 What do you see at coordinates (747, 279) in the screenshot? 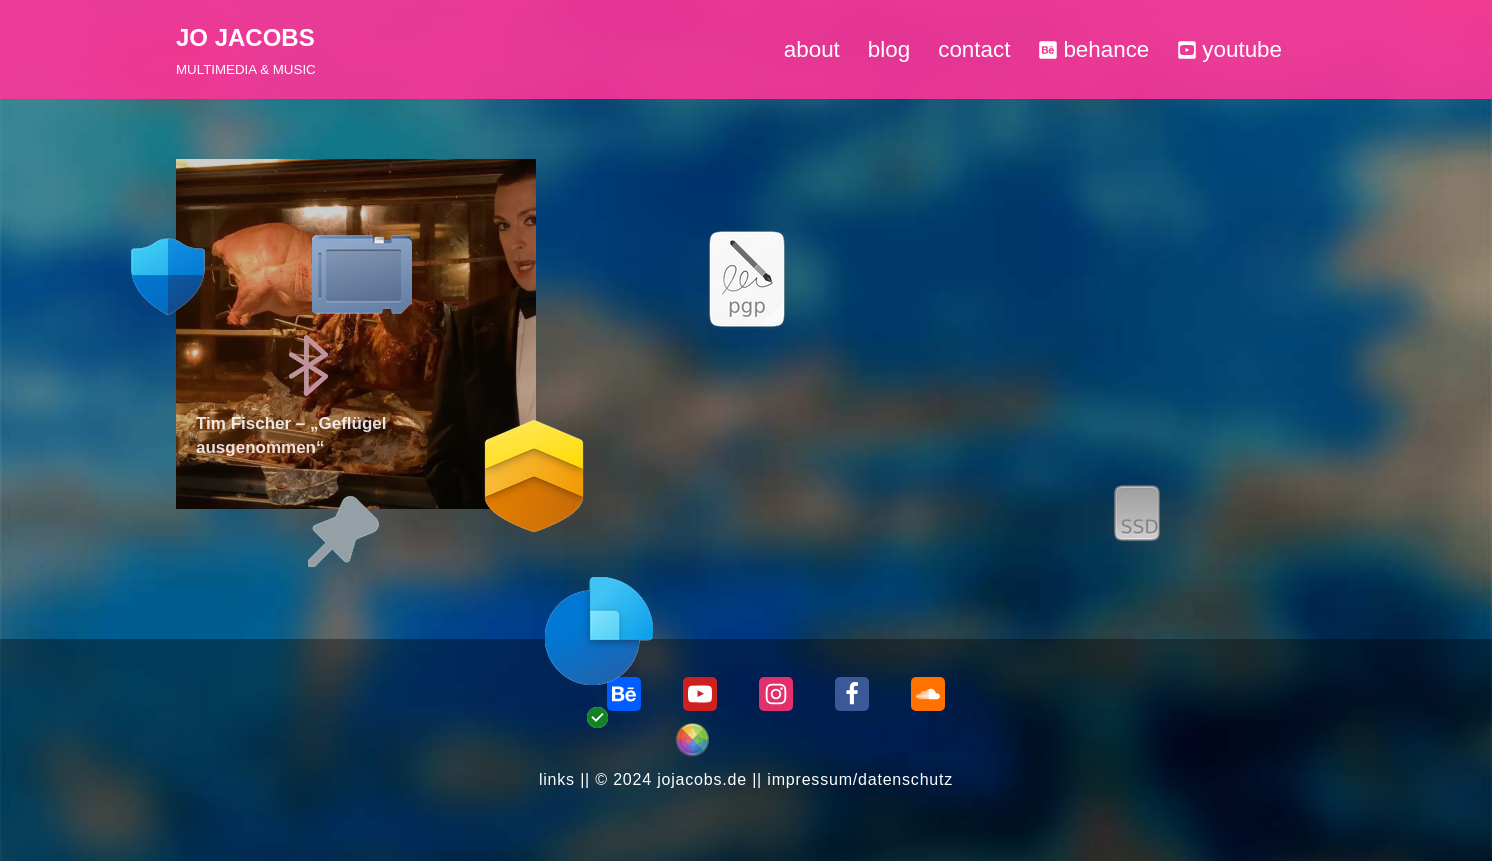
I see `a PGP digital signature file` at bounding box center [747, 279].